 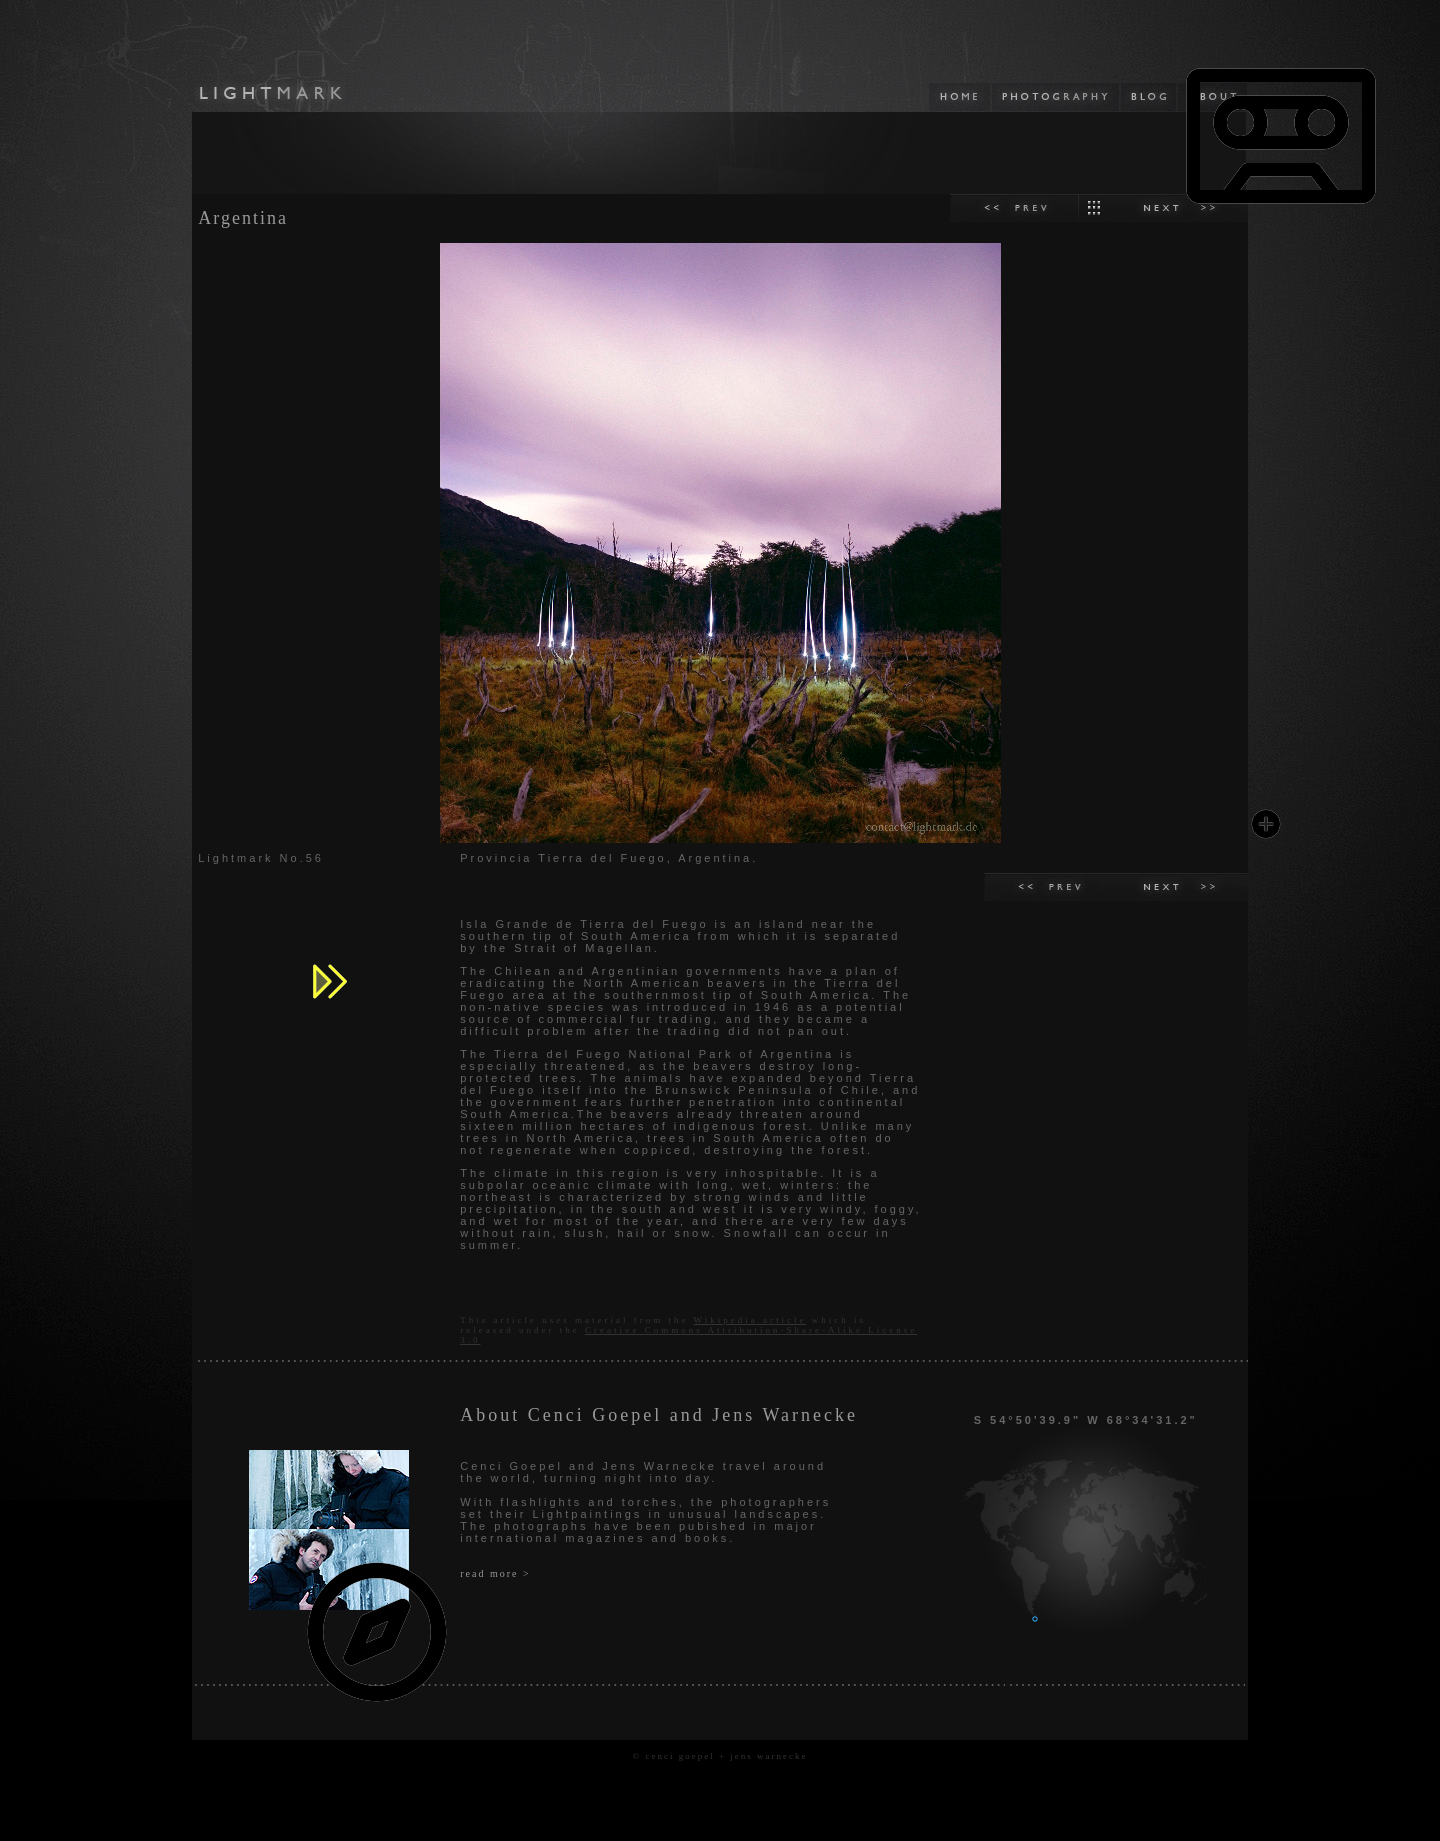 I want to click on access audio recordings or voice memos, so click(x=1281, y=136).